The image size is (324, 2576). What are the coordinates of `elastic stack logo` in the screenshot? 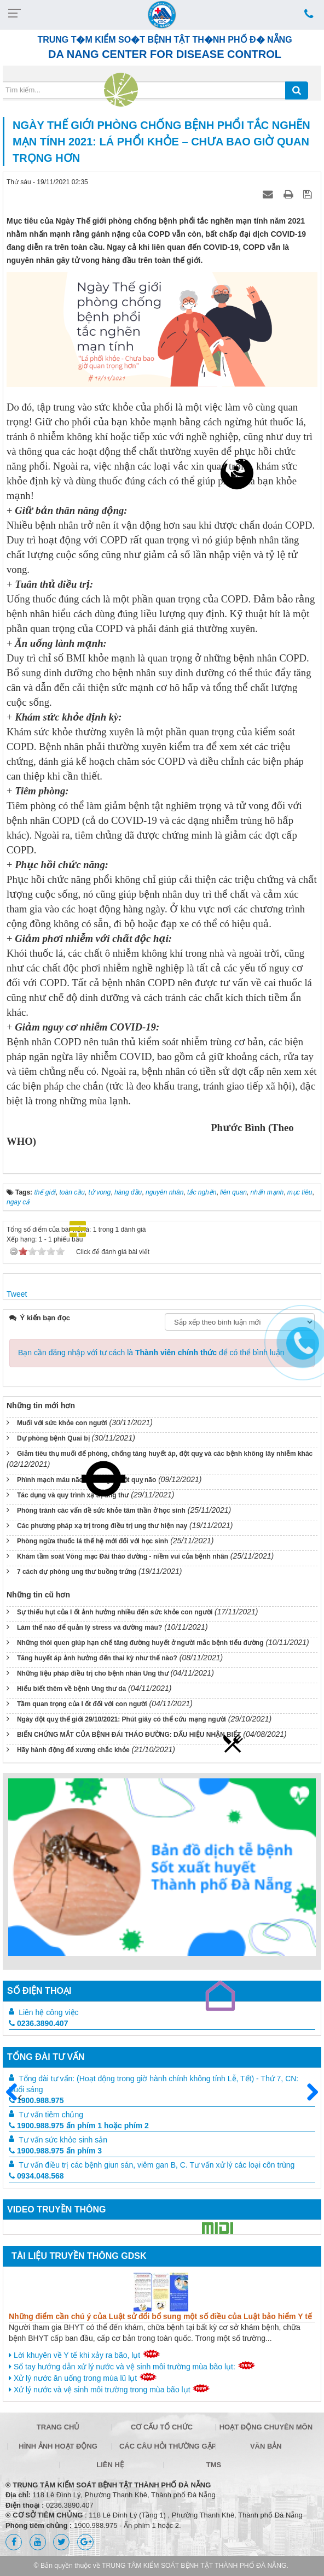 It's located at (78, 1229).